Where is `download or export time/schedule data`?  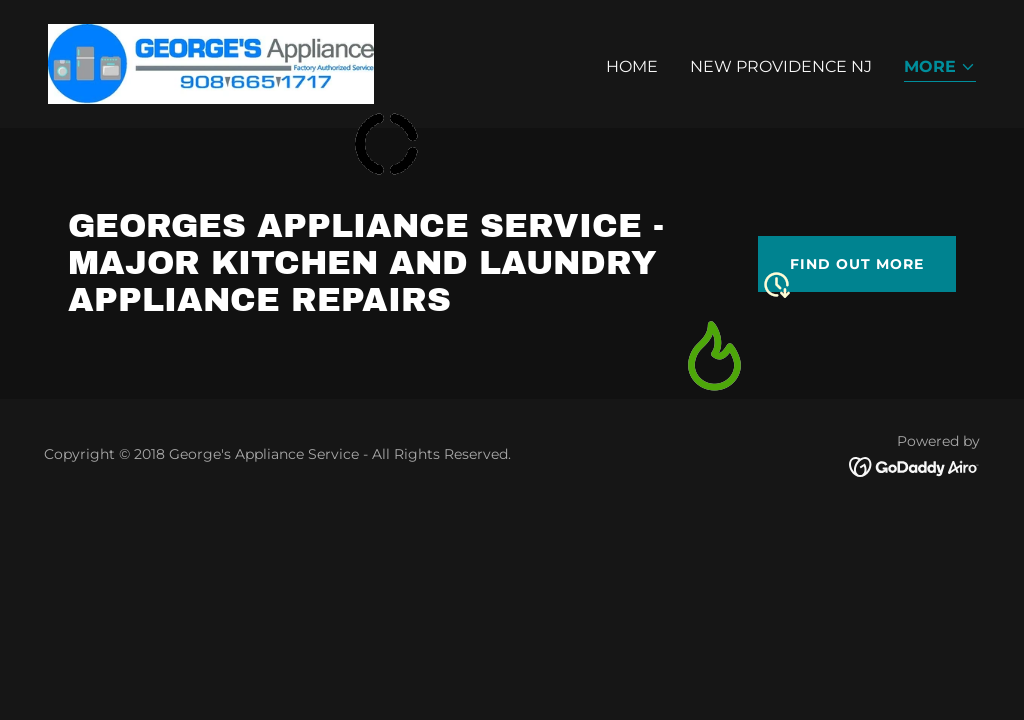 download or export time/schedule data is located at coordinates (776, 284).